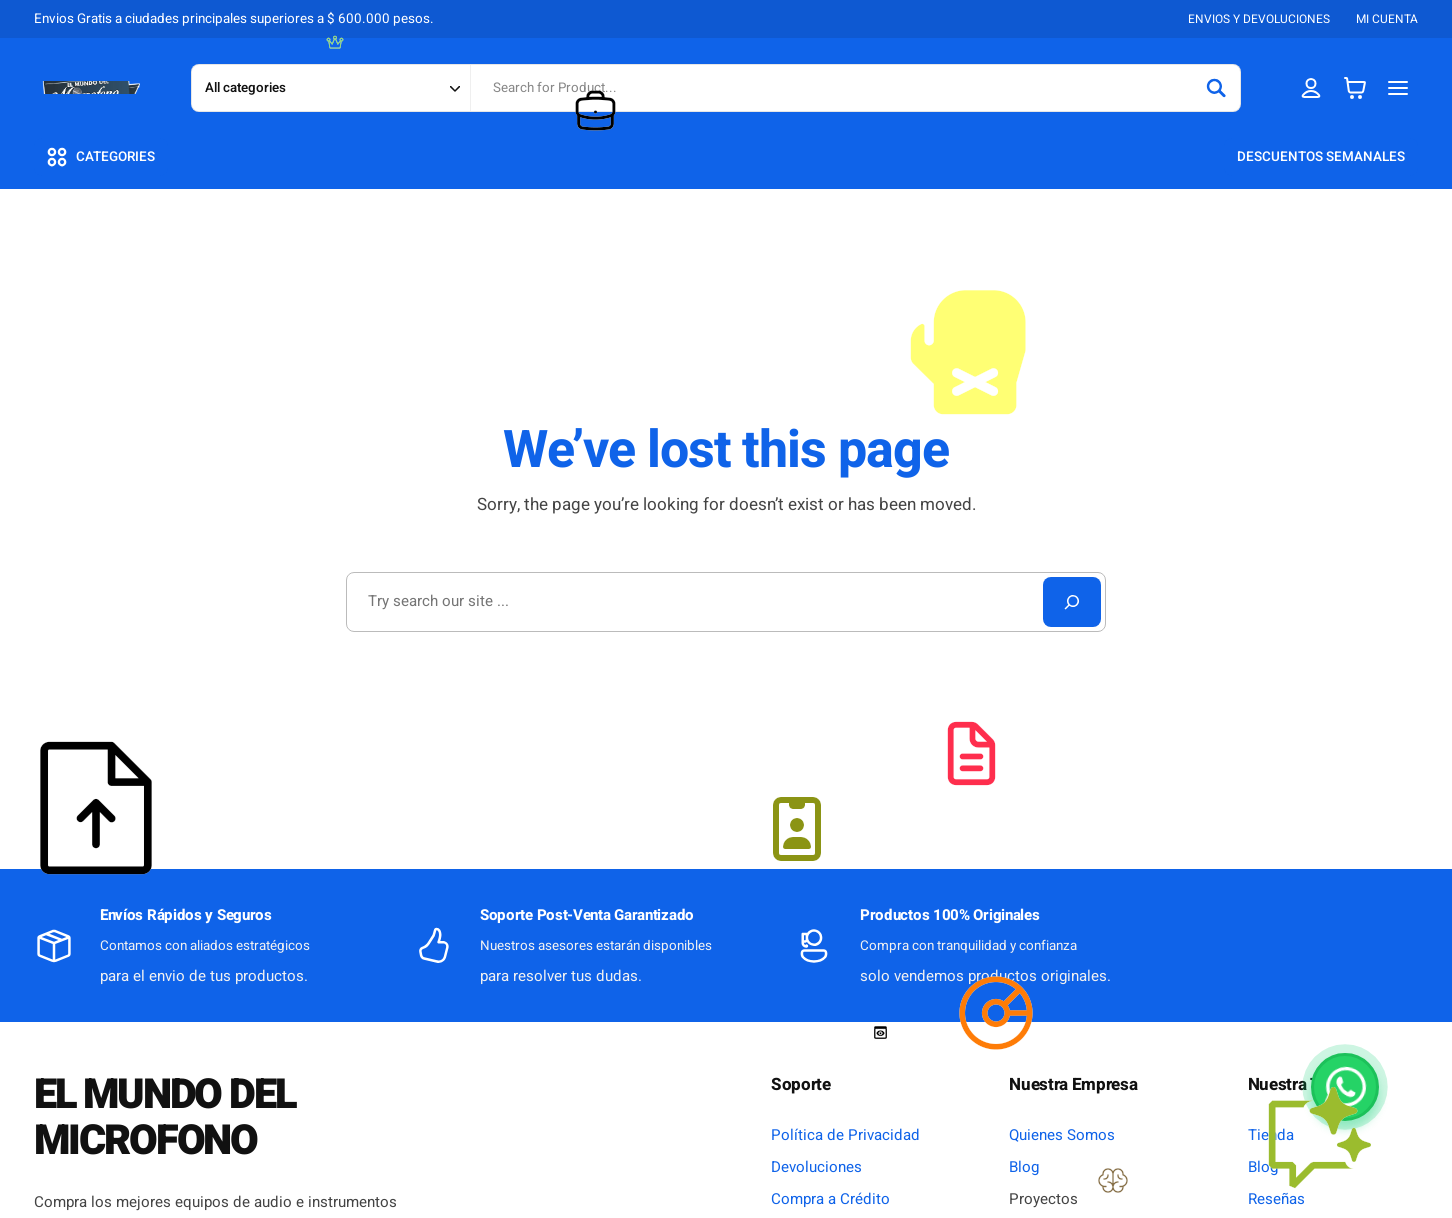 This screenshot has width=1452, height=1218. Describe the element at coordinates (970, 354) in the screenshot. I see `access boxing or combat sports content` at that location.